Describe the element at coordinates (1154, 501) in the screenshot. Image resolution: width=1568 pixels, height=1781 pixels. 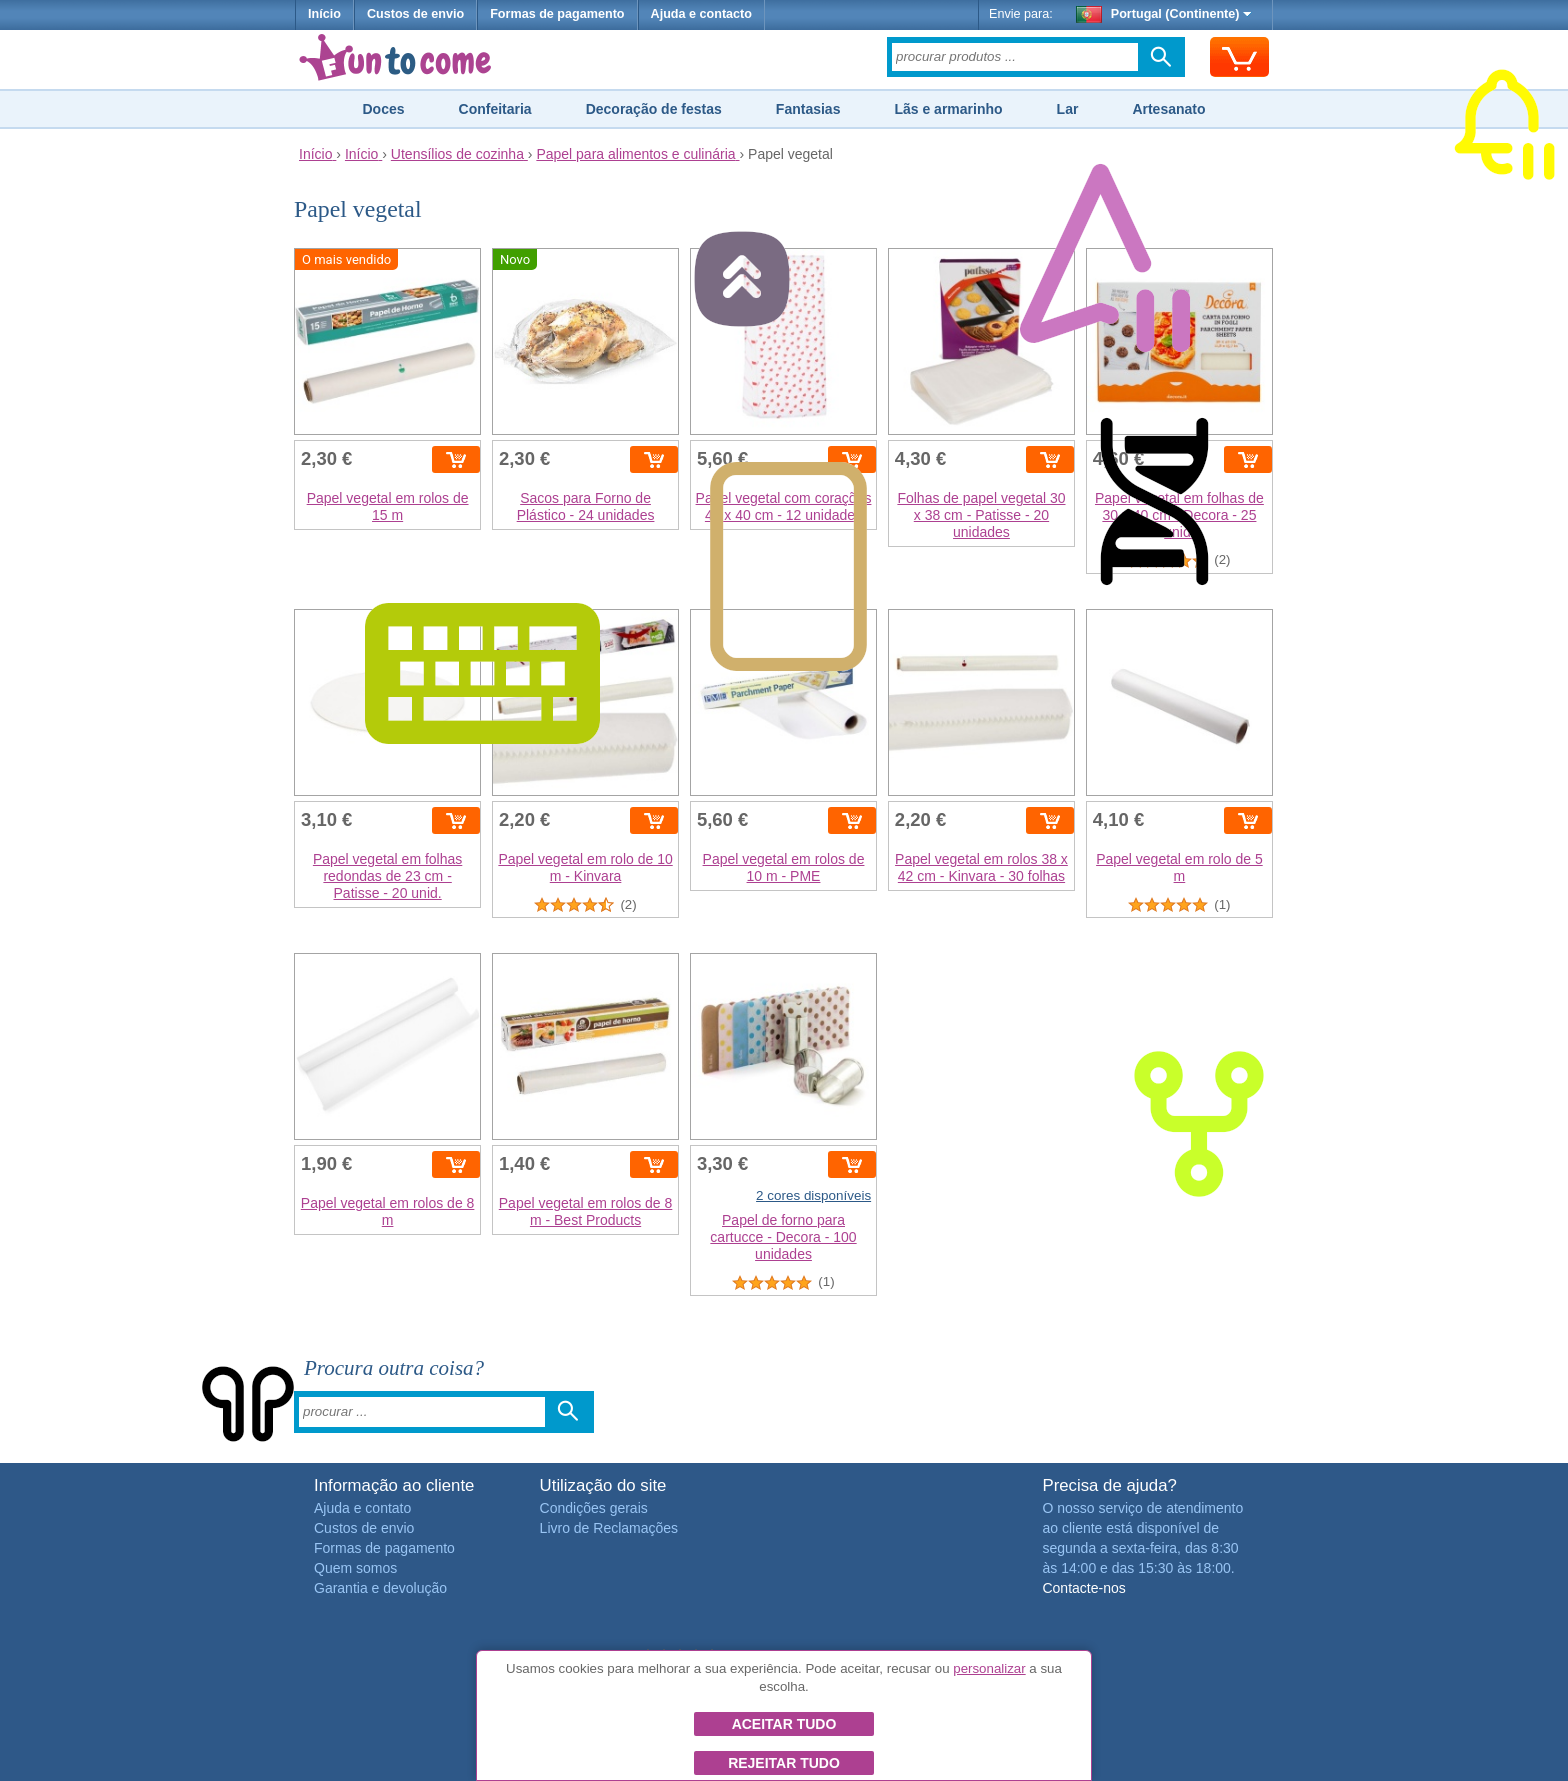
I see `access genetic or biological information` at that location.